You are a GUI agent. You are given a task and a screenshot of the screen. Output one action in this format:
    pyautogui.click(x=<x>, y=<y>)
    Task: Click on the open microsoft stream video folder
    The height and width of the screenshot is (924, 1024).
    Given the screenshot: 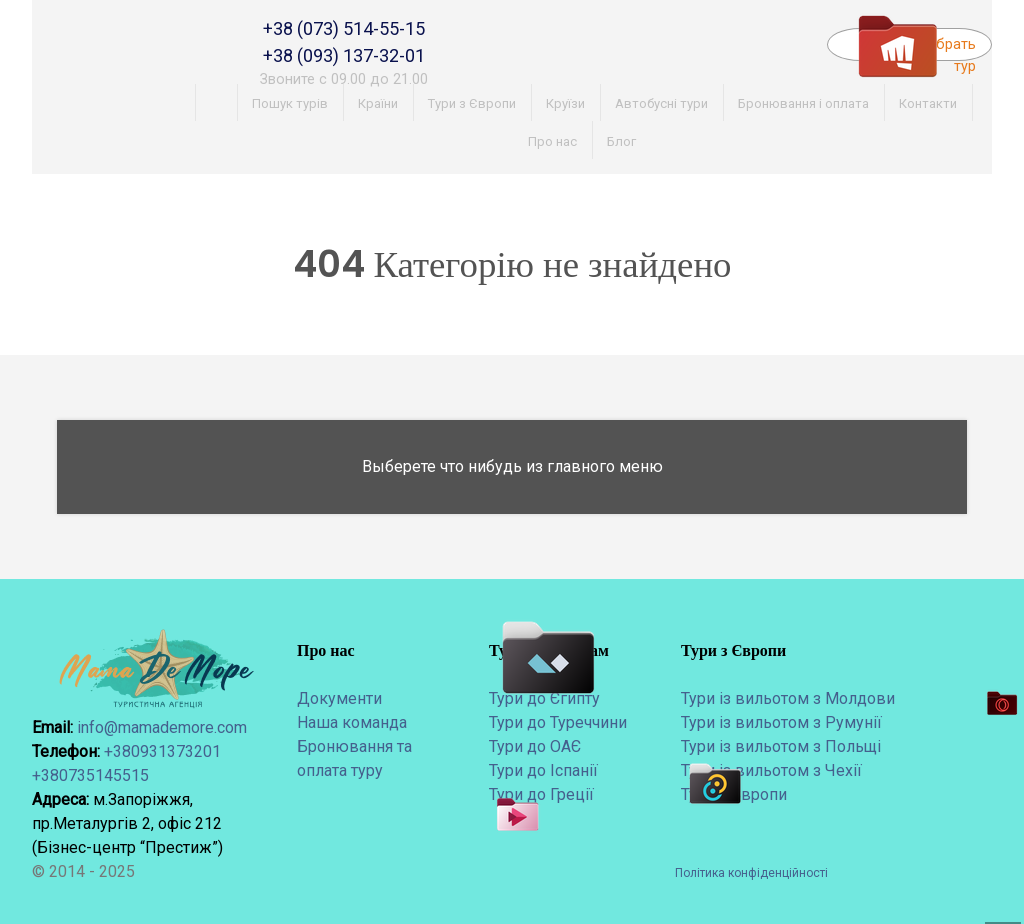 What is the action you would take?
    pyautogui.click(x=517, y=815)
    